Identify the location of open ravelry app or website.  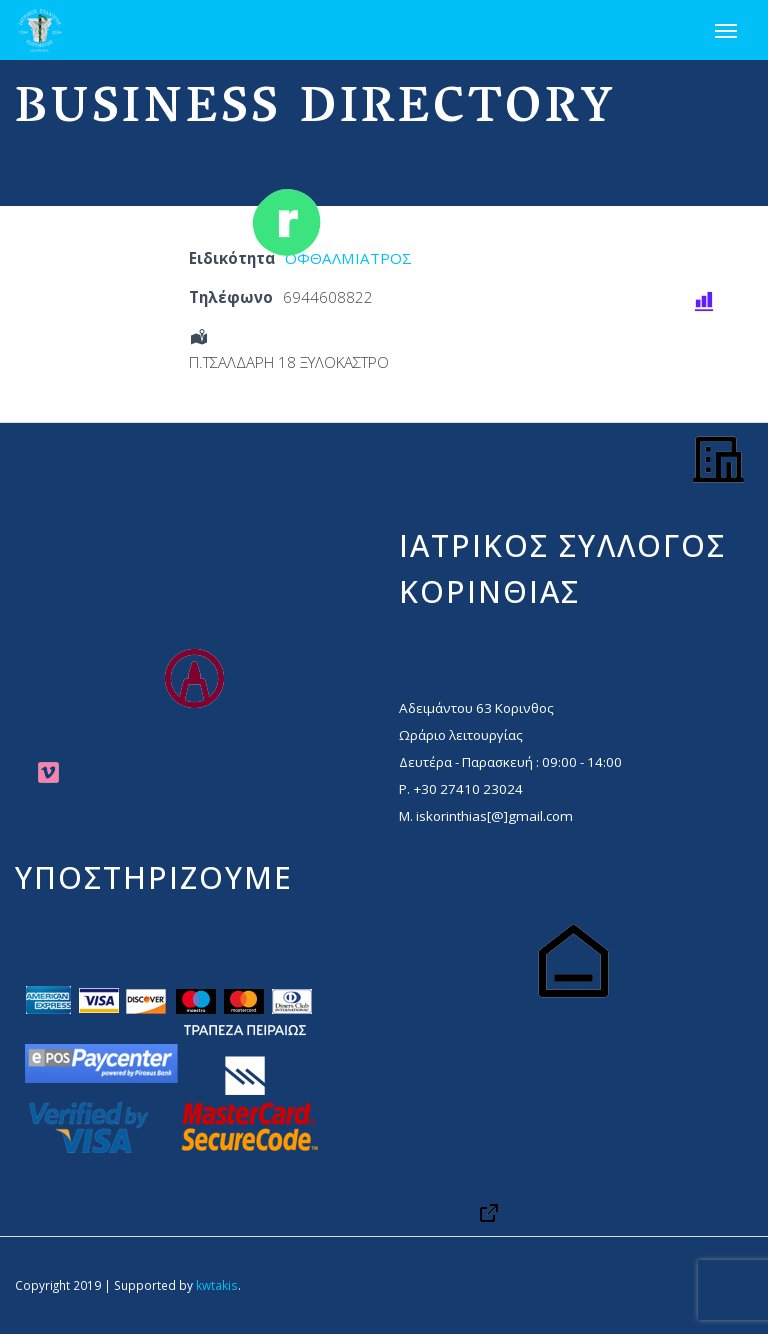
(286, 222).